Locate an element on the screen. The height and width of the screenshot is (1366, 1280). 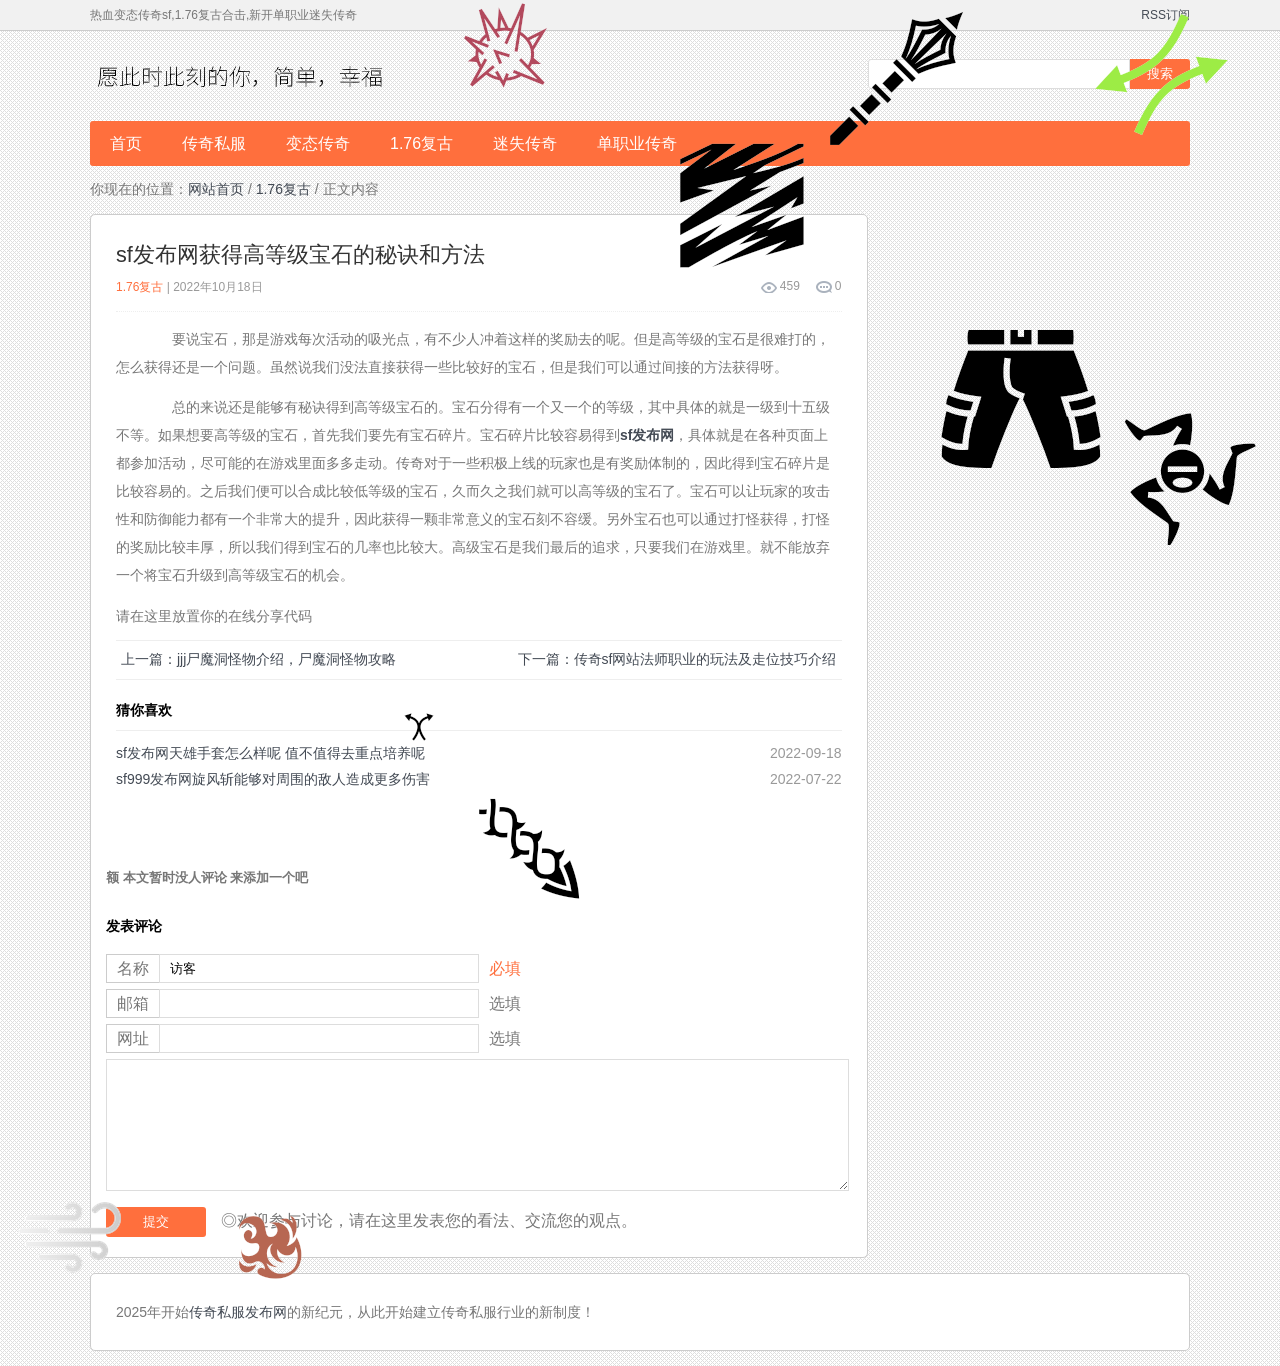
indicates signal interference or connection static is located at coordinates (741, 205).